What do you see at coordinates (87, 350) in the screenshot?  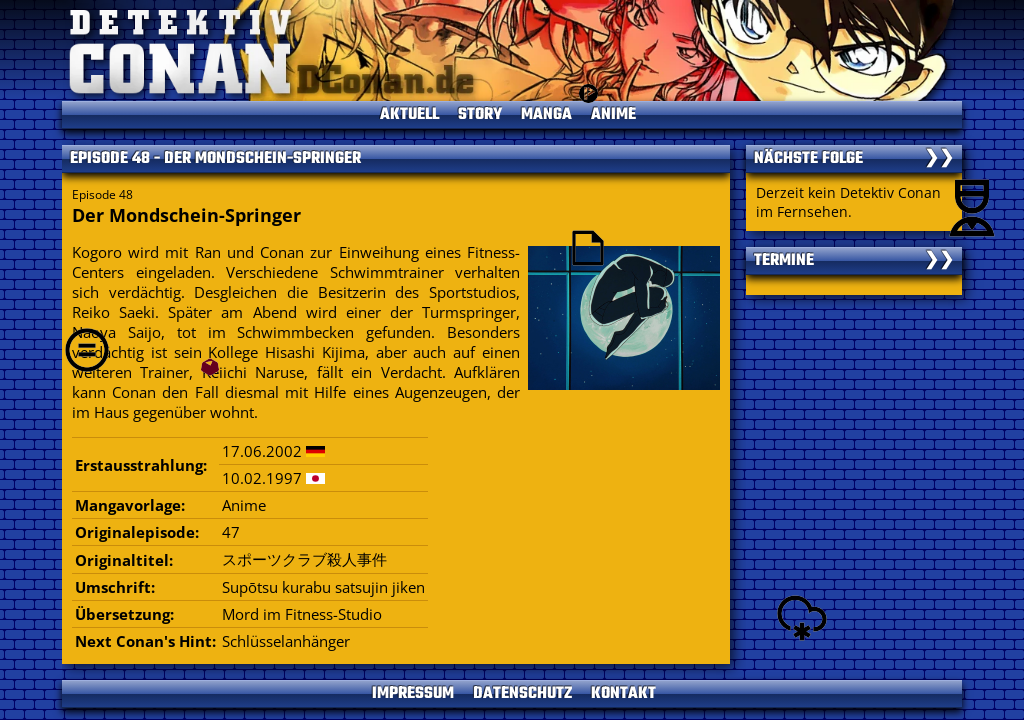 I see `creative commons no derivatives license indicator` at bounding box center [87, 350].